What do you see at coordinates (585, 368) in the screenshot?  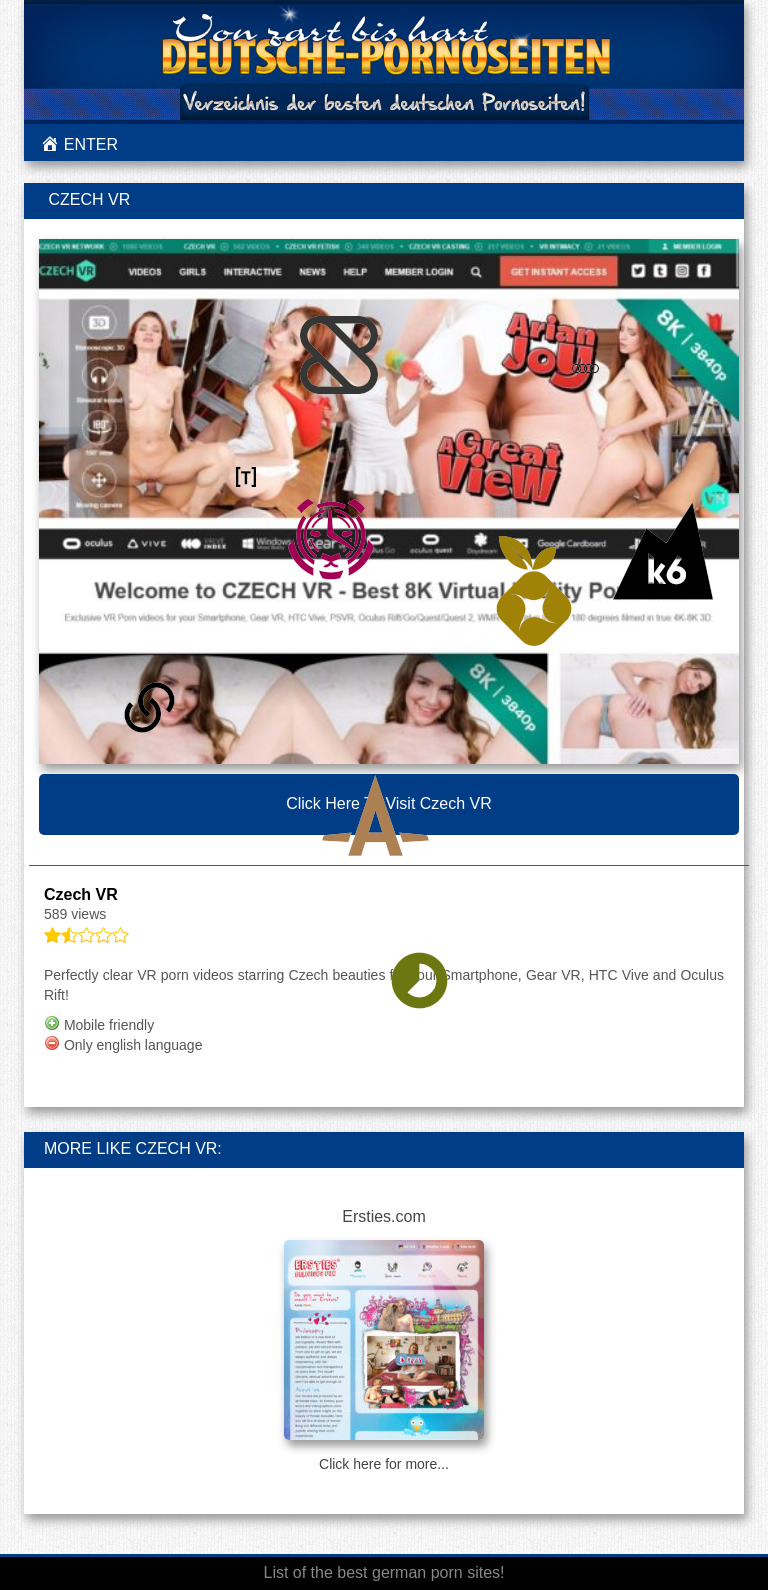 I see `Audi brand or vehicle information` at bounding box center [585, 368].